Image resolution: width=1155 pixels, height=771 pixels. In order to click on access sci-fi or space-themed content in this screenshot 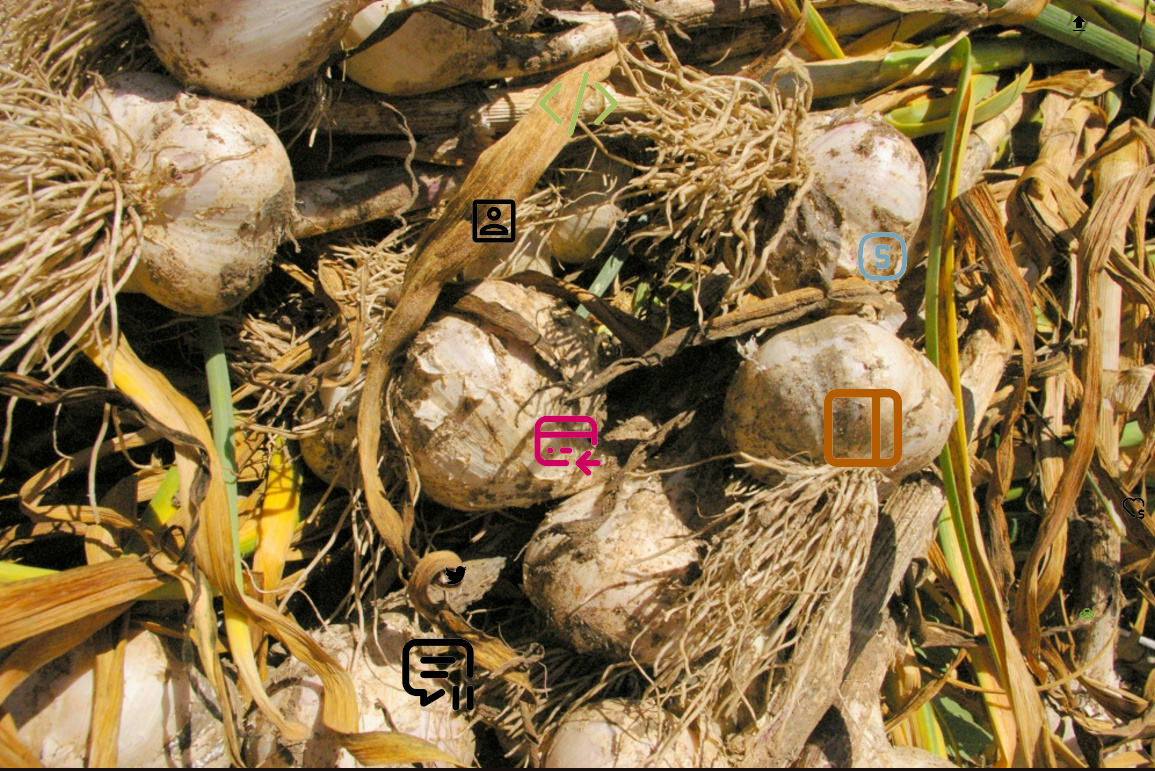, I will do `click(1087, 614)`.